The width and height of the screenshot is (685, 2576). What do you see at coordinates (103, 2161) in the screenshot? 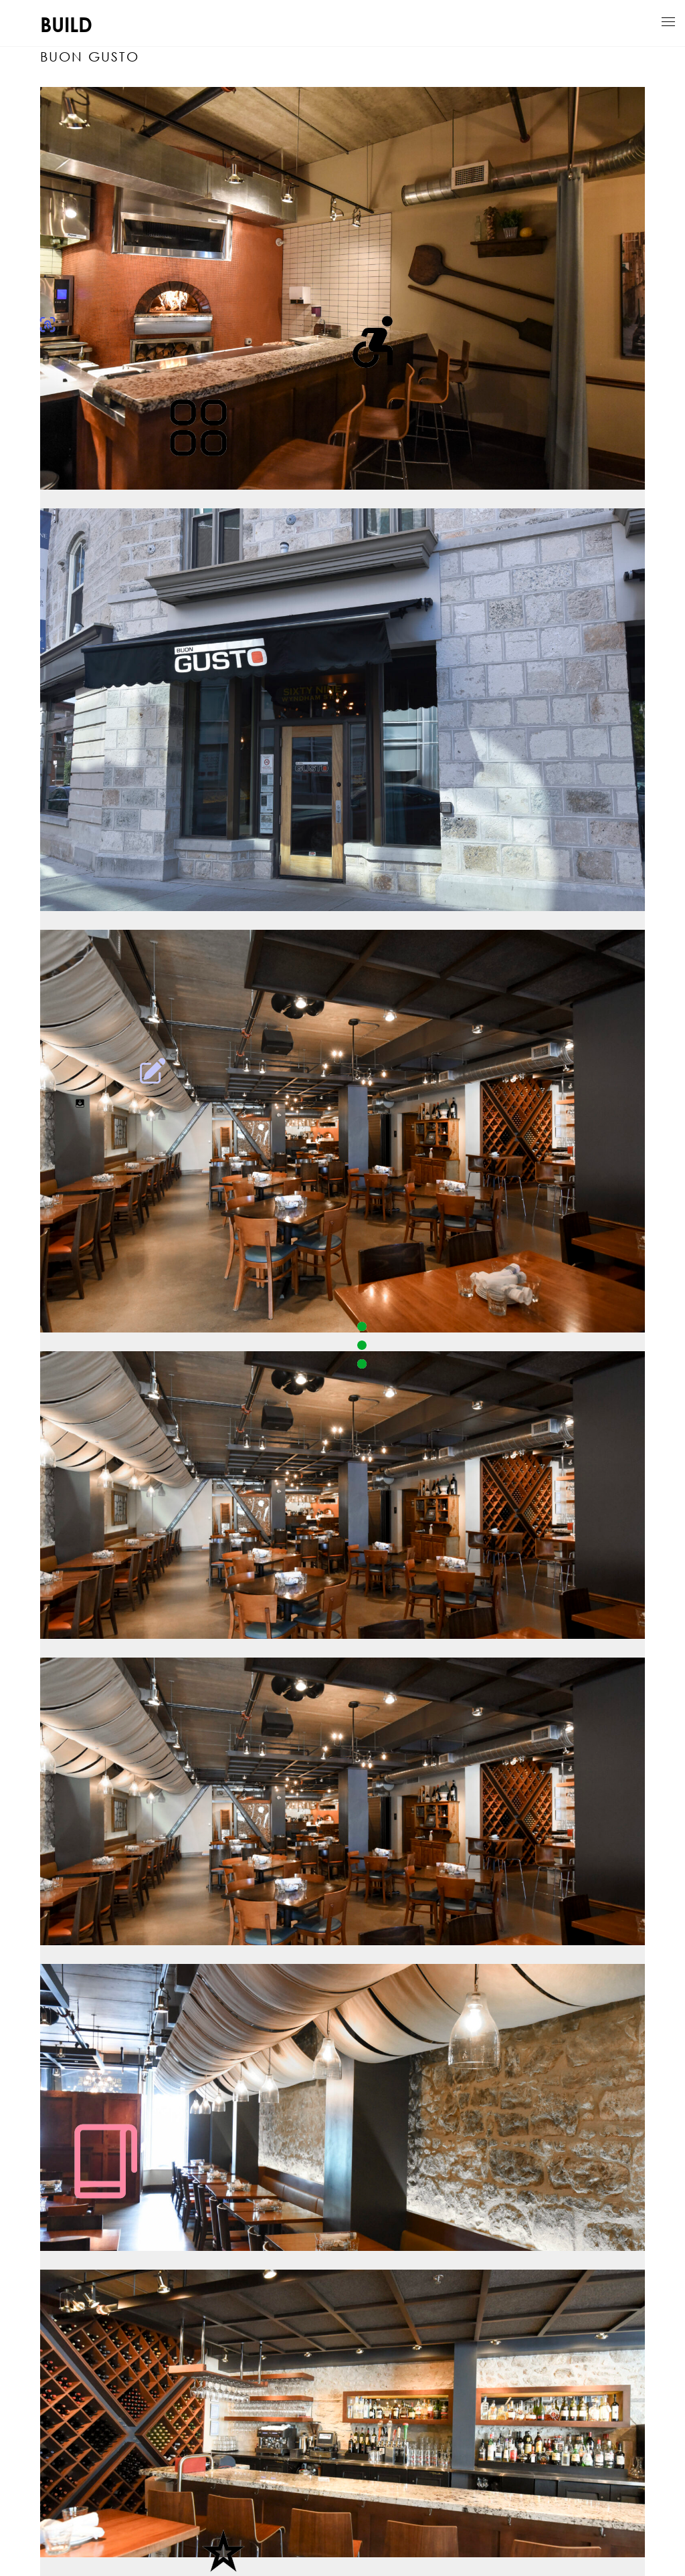
I see `view towel or linen amenities` at bounding box center [103, 2161].